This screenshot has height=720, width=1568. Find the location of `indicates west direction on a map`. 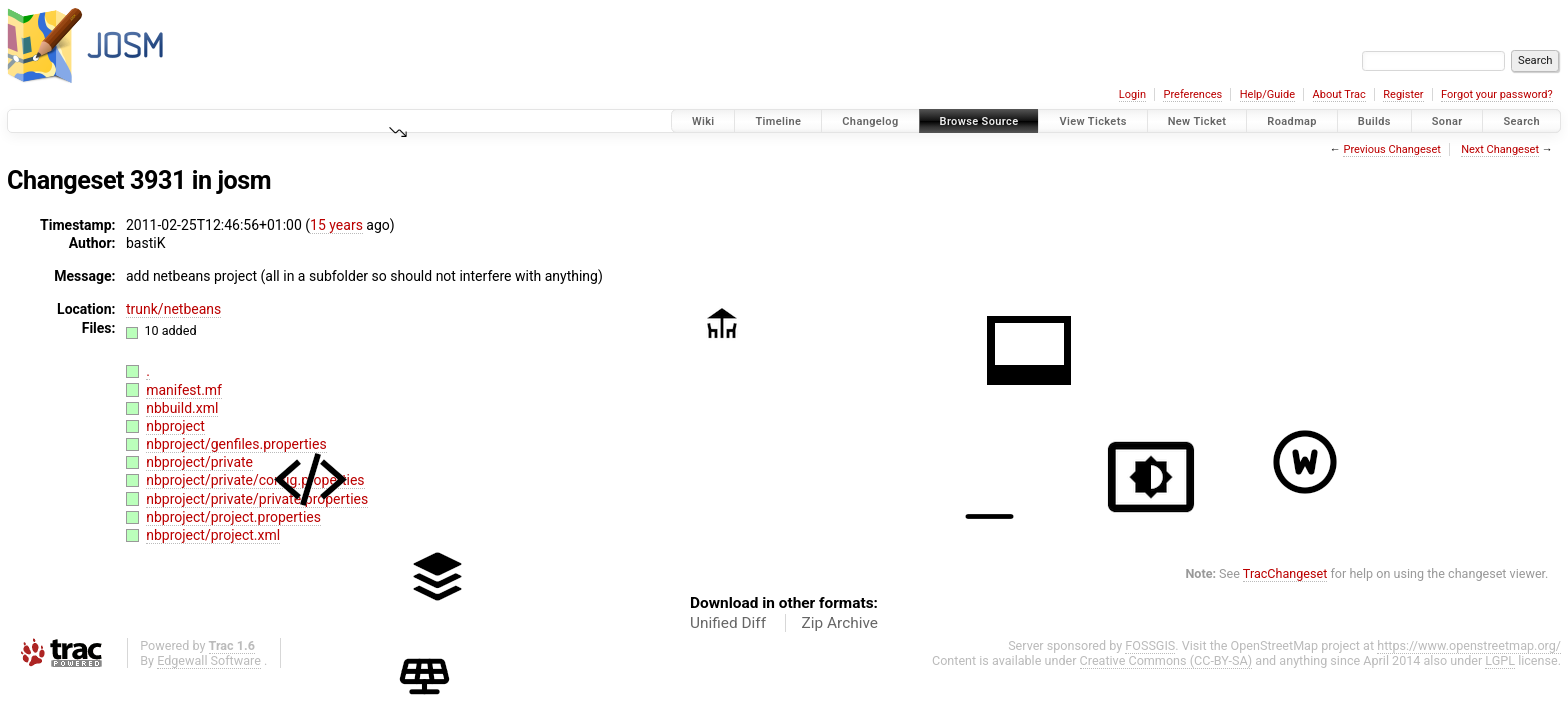

indicates west direction on a map is located at coordinates (1305, 462).